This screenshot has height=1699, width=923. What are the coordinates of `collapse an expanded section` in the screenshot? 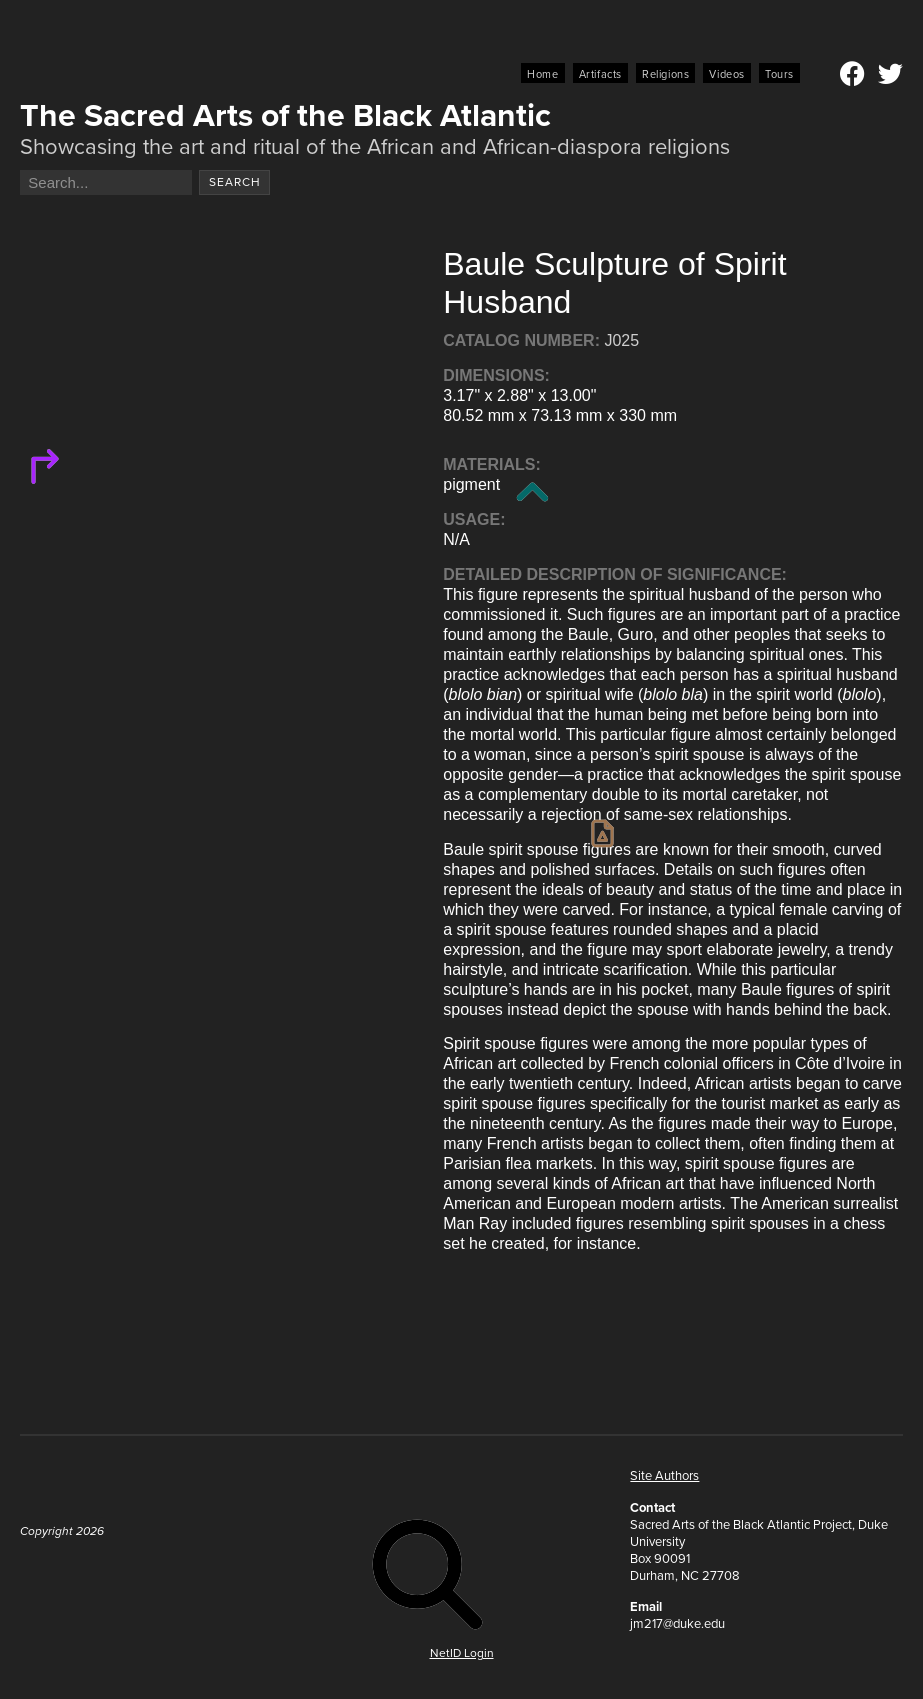 It's located at (532, 493).